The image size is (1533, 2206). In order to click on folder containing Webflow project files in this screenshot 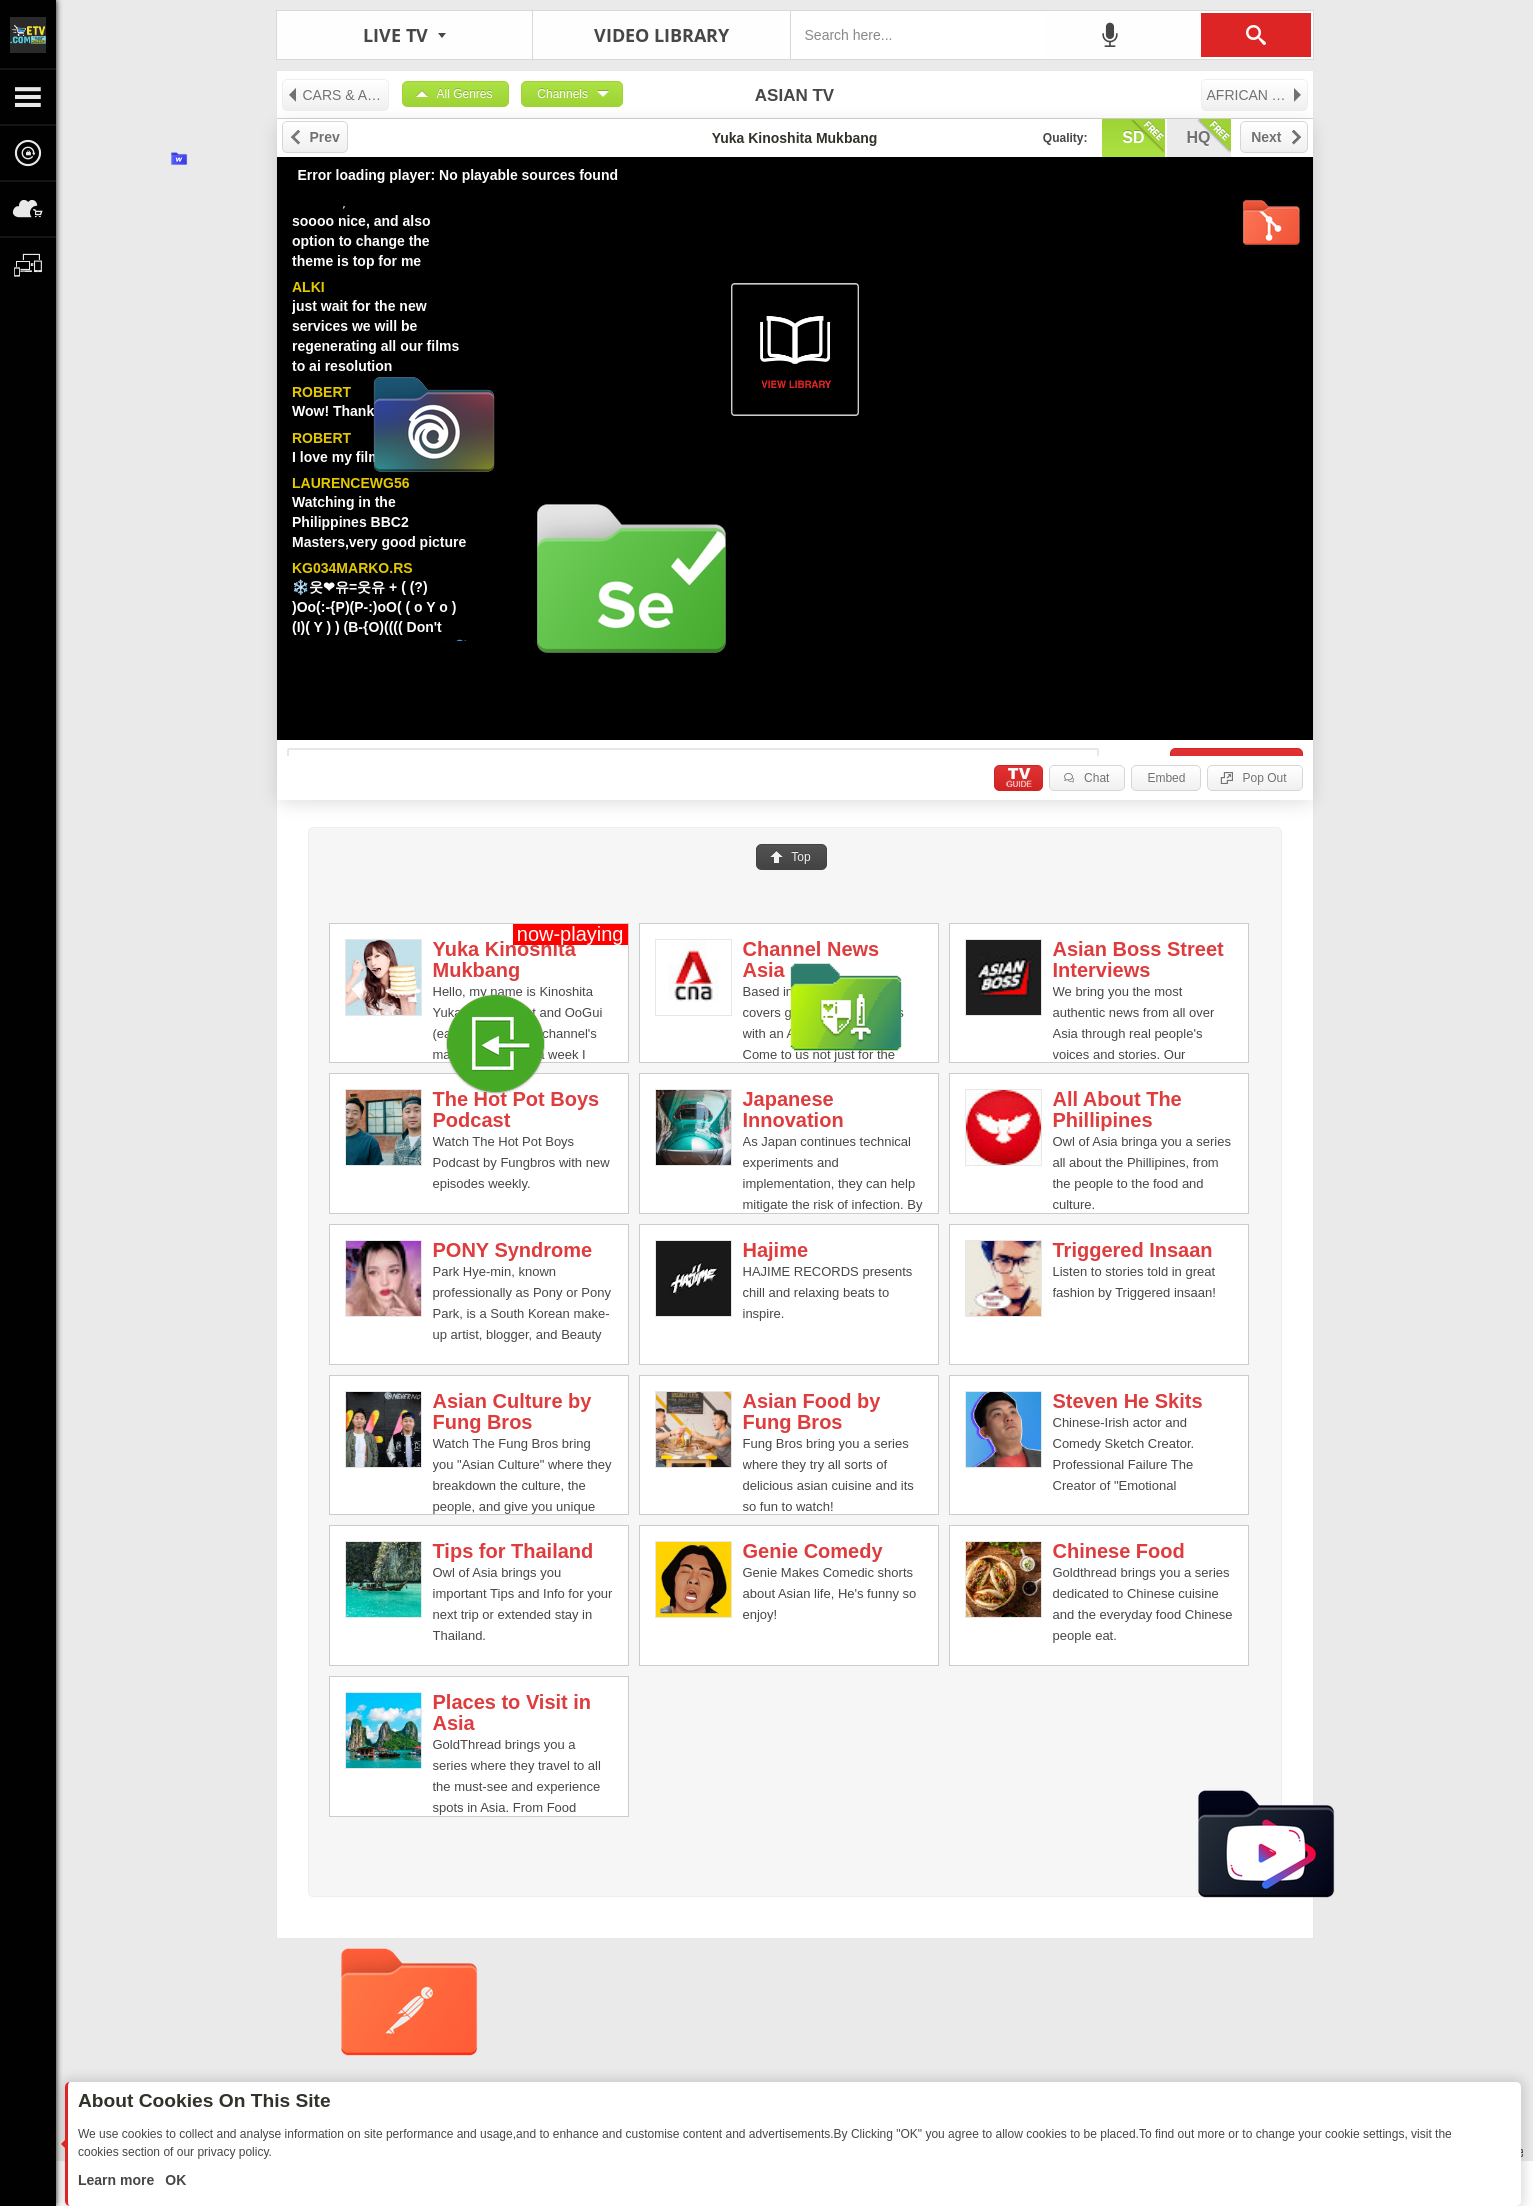, I will do `click(179, 159)`.